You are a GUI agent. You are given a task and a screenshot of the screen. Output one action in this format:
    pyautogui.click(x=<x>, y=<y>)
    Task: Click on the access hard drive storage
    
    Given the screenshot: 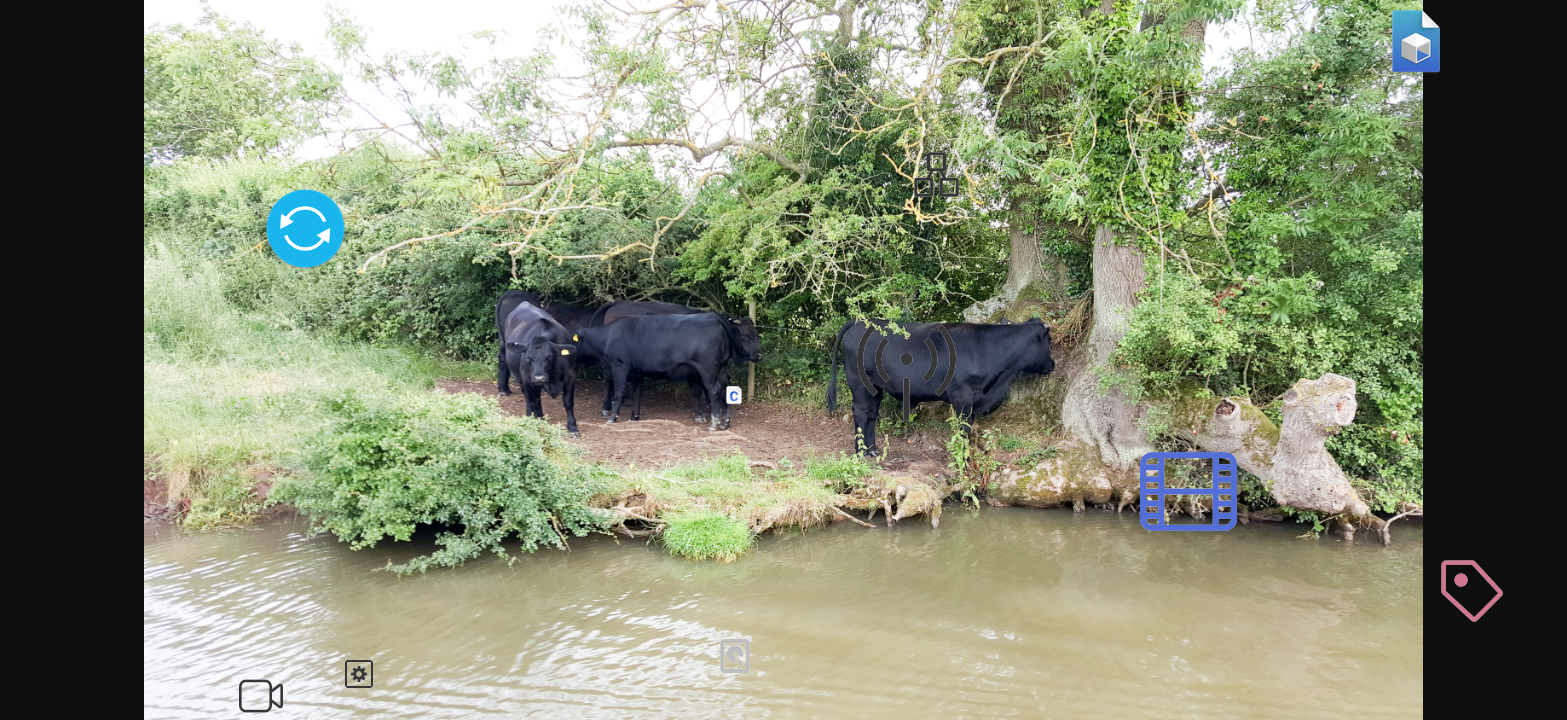 What is the action you would take?
    pyautogui.click(x=735, y=656)
    